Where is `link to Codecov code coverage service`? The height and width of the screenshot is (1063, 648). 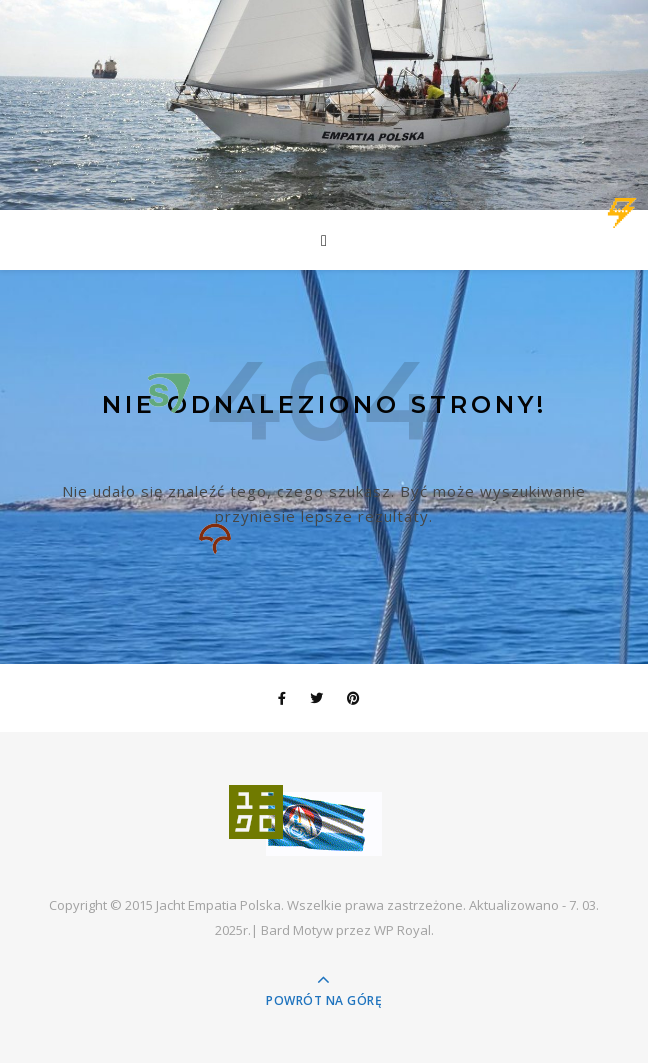 link to Codecov code coverage service is located at coordinates (215, 539).